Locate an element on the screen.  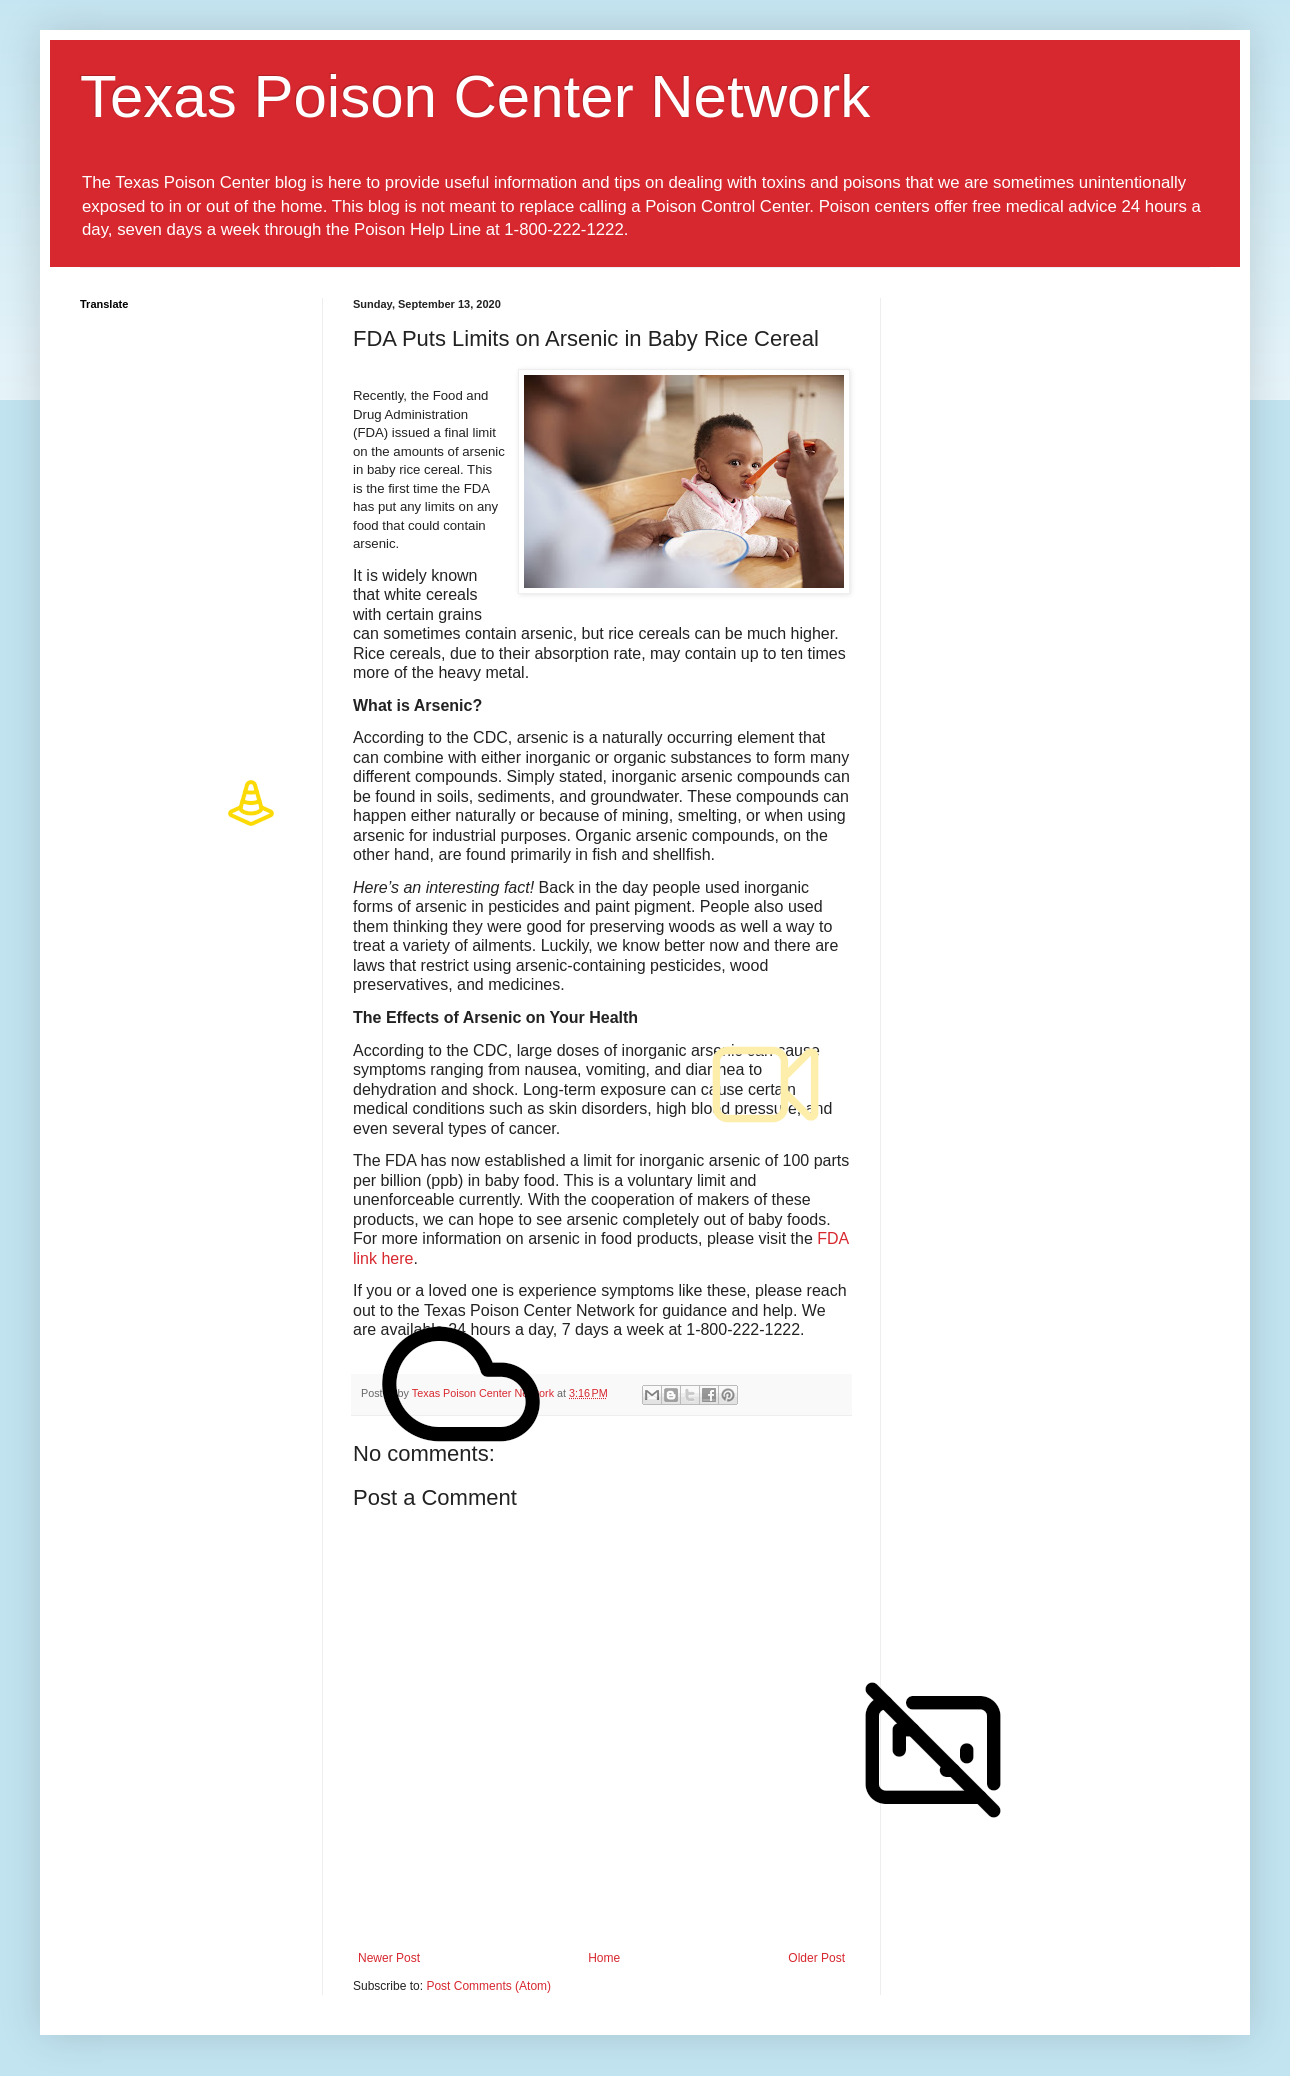
indicates an area under construction or maintenance is located at coordinates (251, 803).